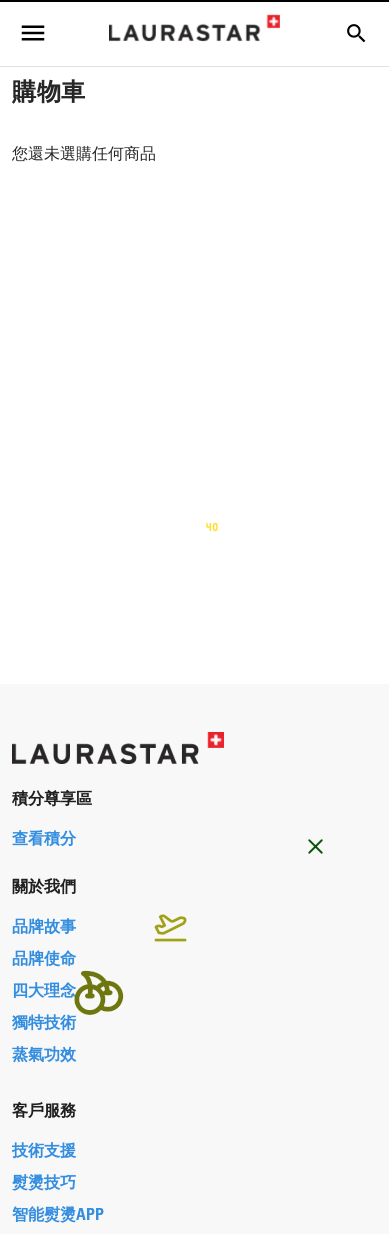 The height and width of the screenshot is (1234, 389). What do you see at coordinates (170, 925) in the screenshot?
I see `flight departure status indicator` at bounding box center [170, 925].